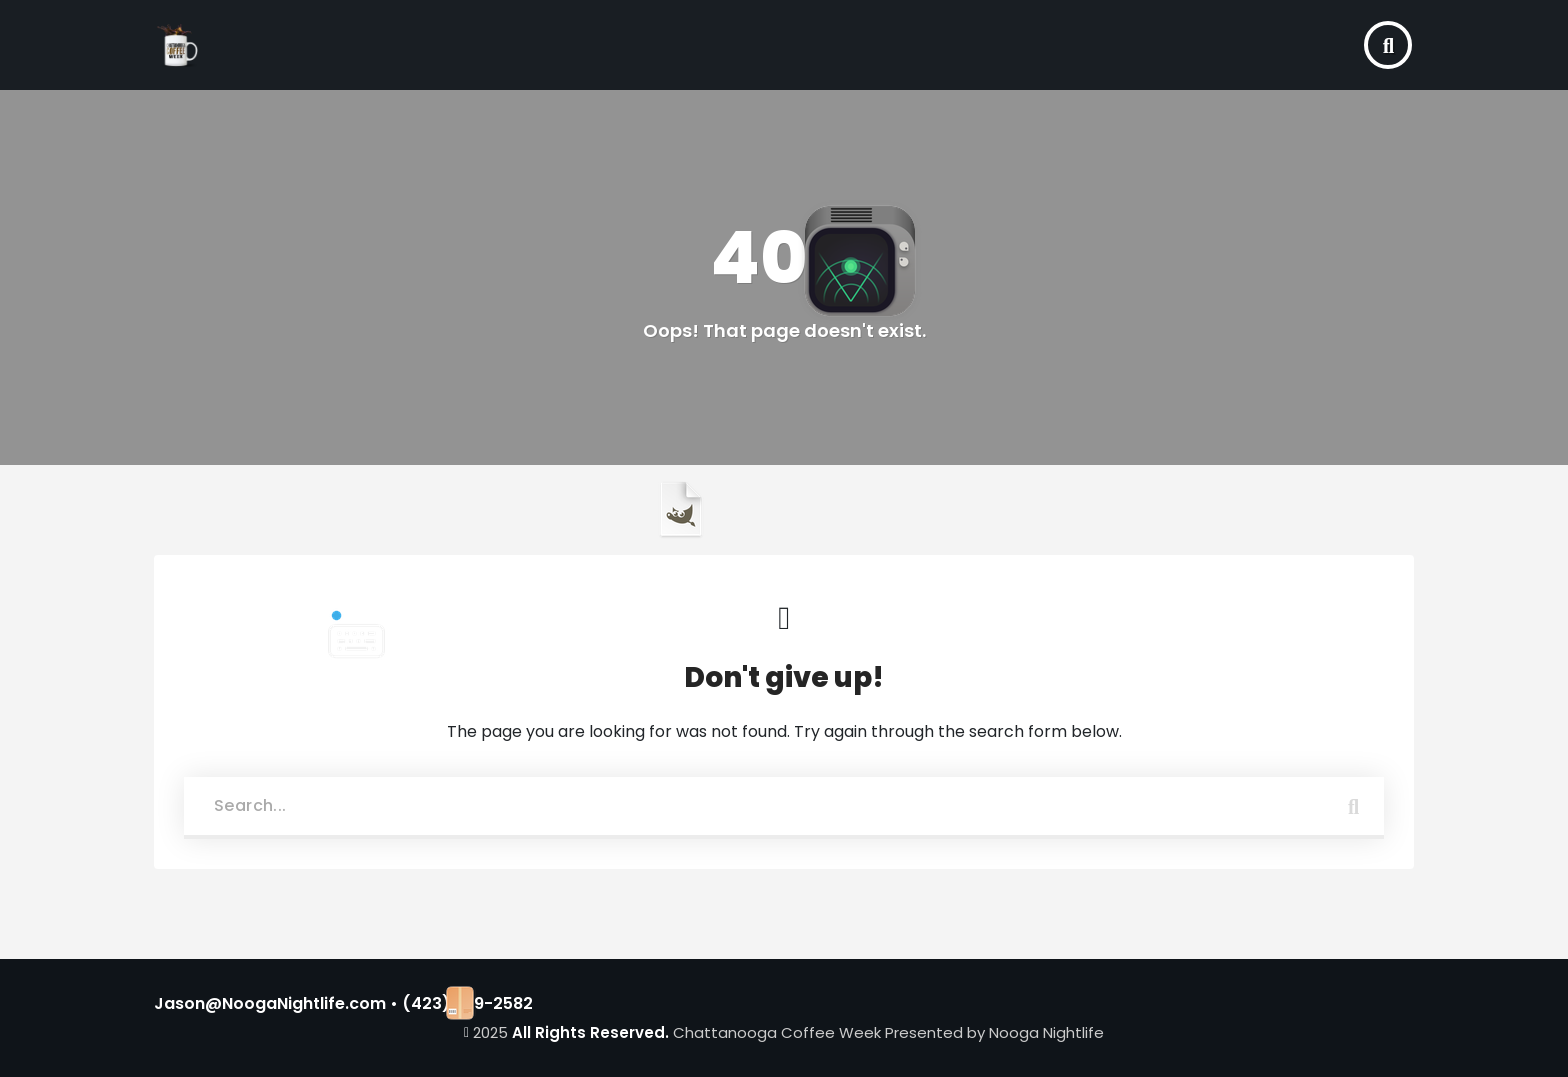 The width and height of the screenshot is (1568, 1077). Describe the element at coordinates (460, 1003) in the screenshot. I see `compressed archive file` at that location.